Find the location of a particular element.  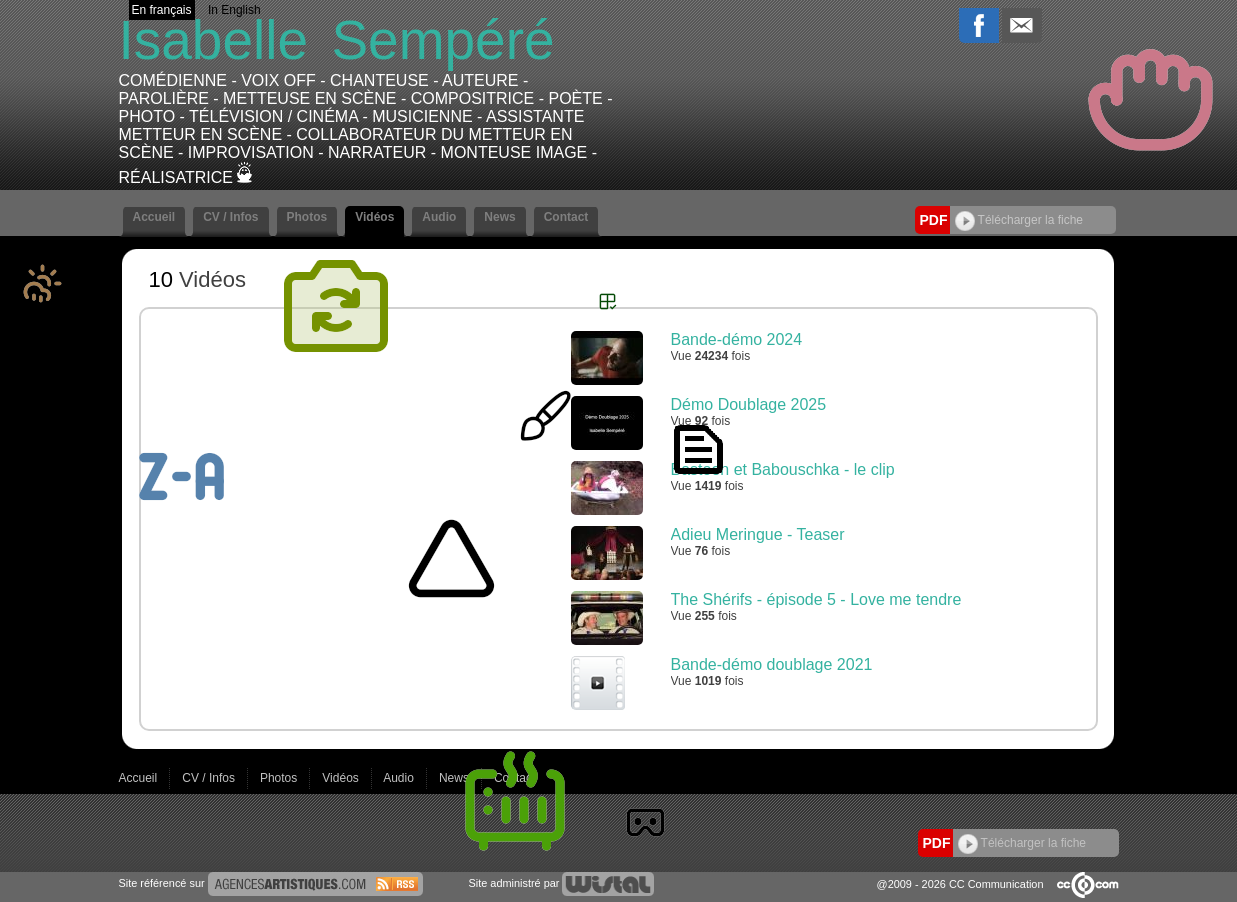

customize appearance or theme settings is located at coordinates (545, 415).